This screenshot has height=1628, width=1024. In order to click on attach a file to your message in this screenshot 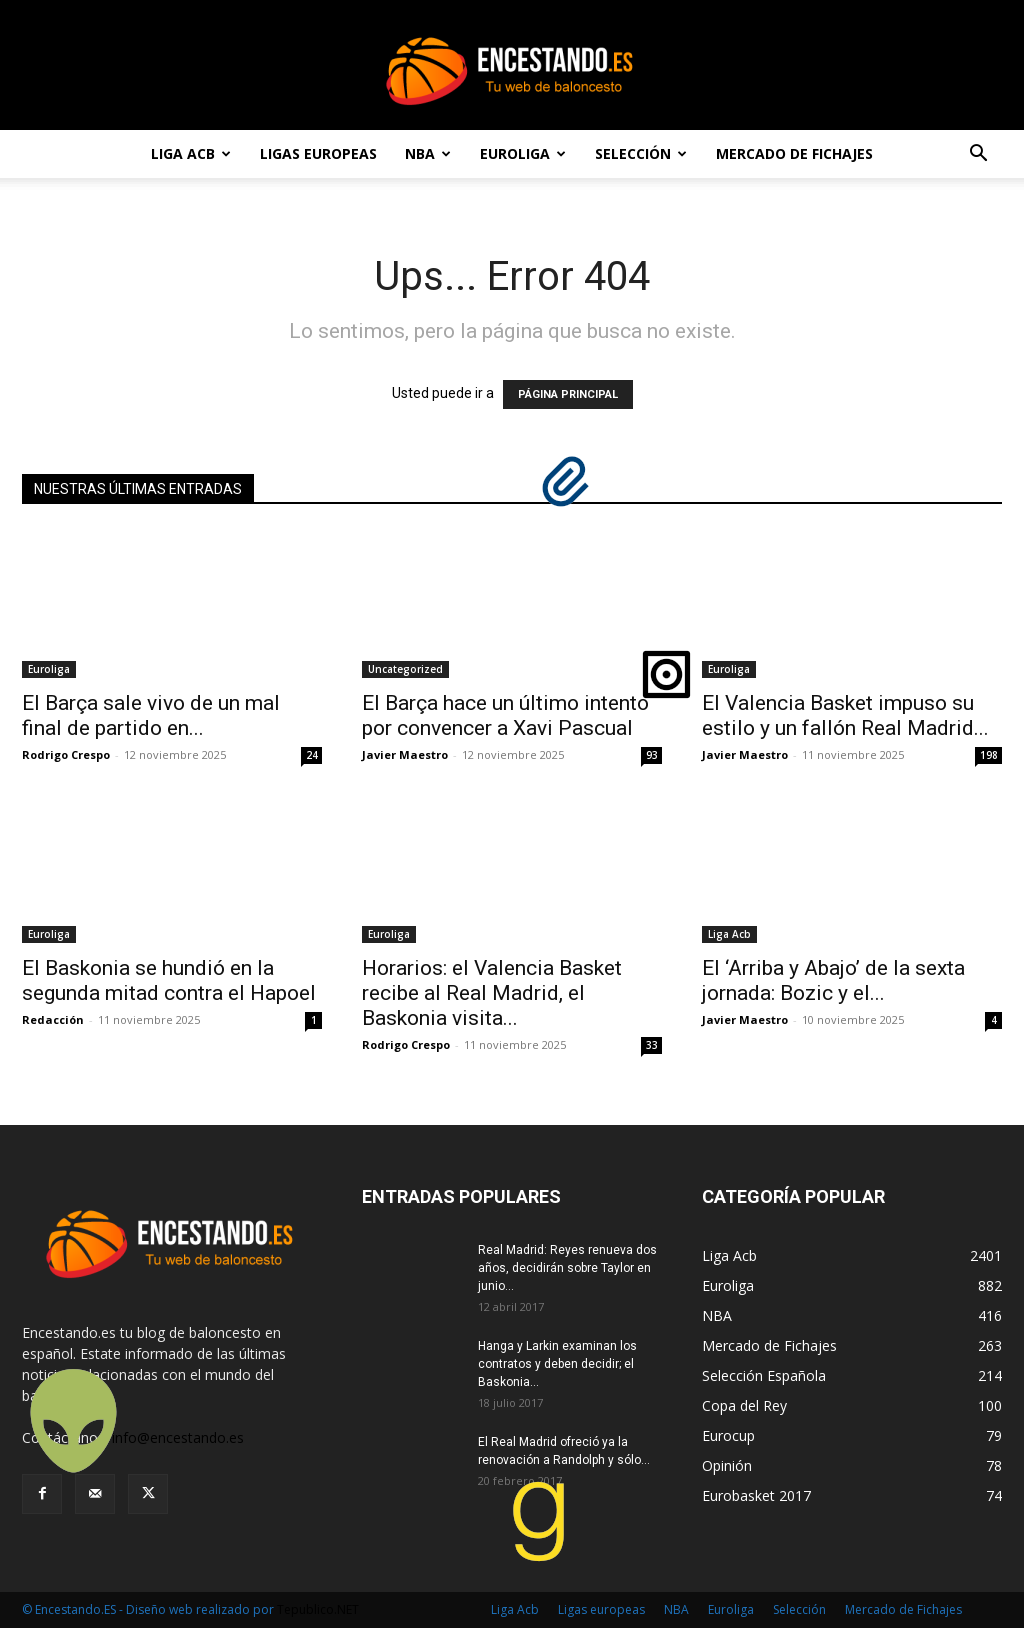, I will do `click(566, 482)`.